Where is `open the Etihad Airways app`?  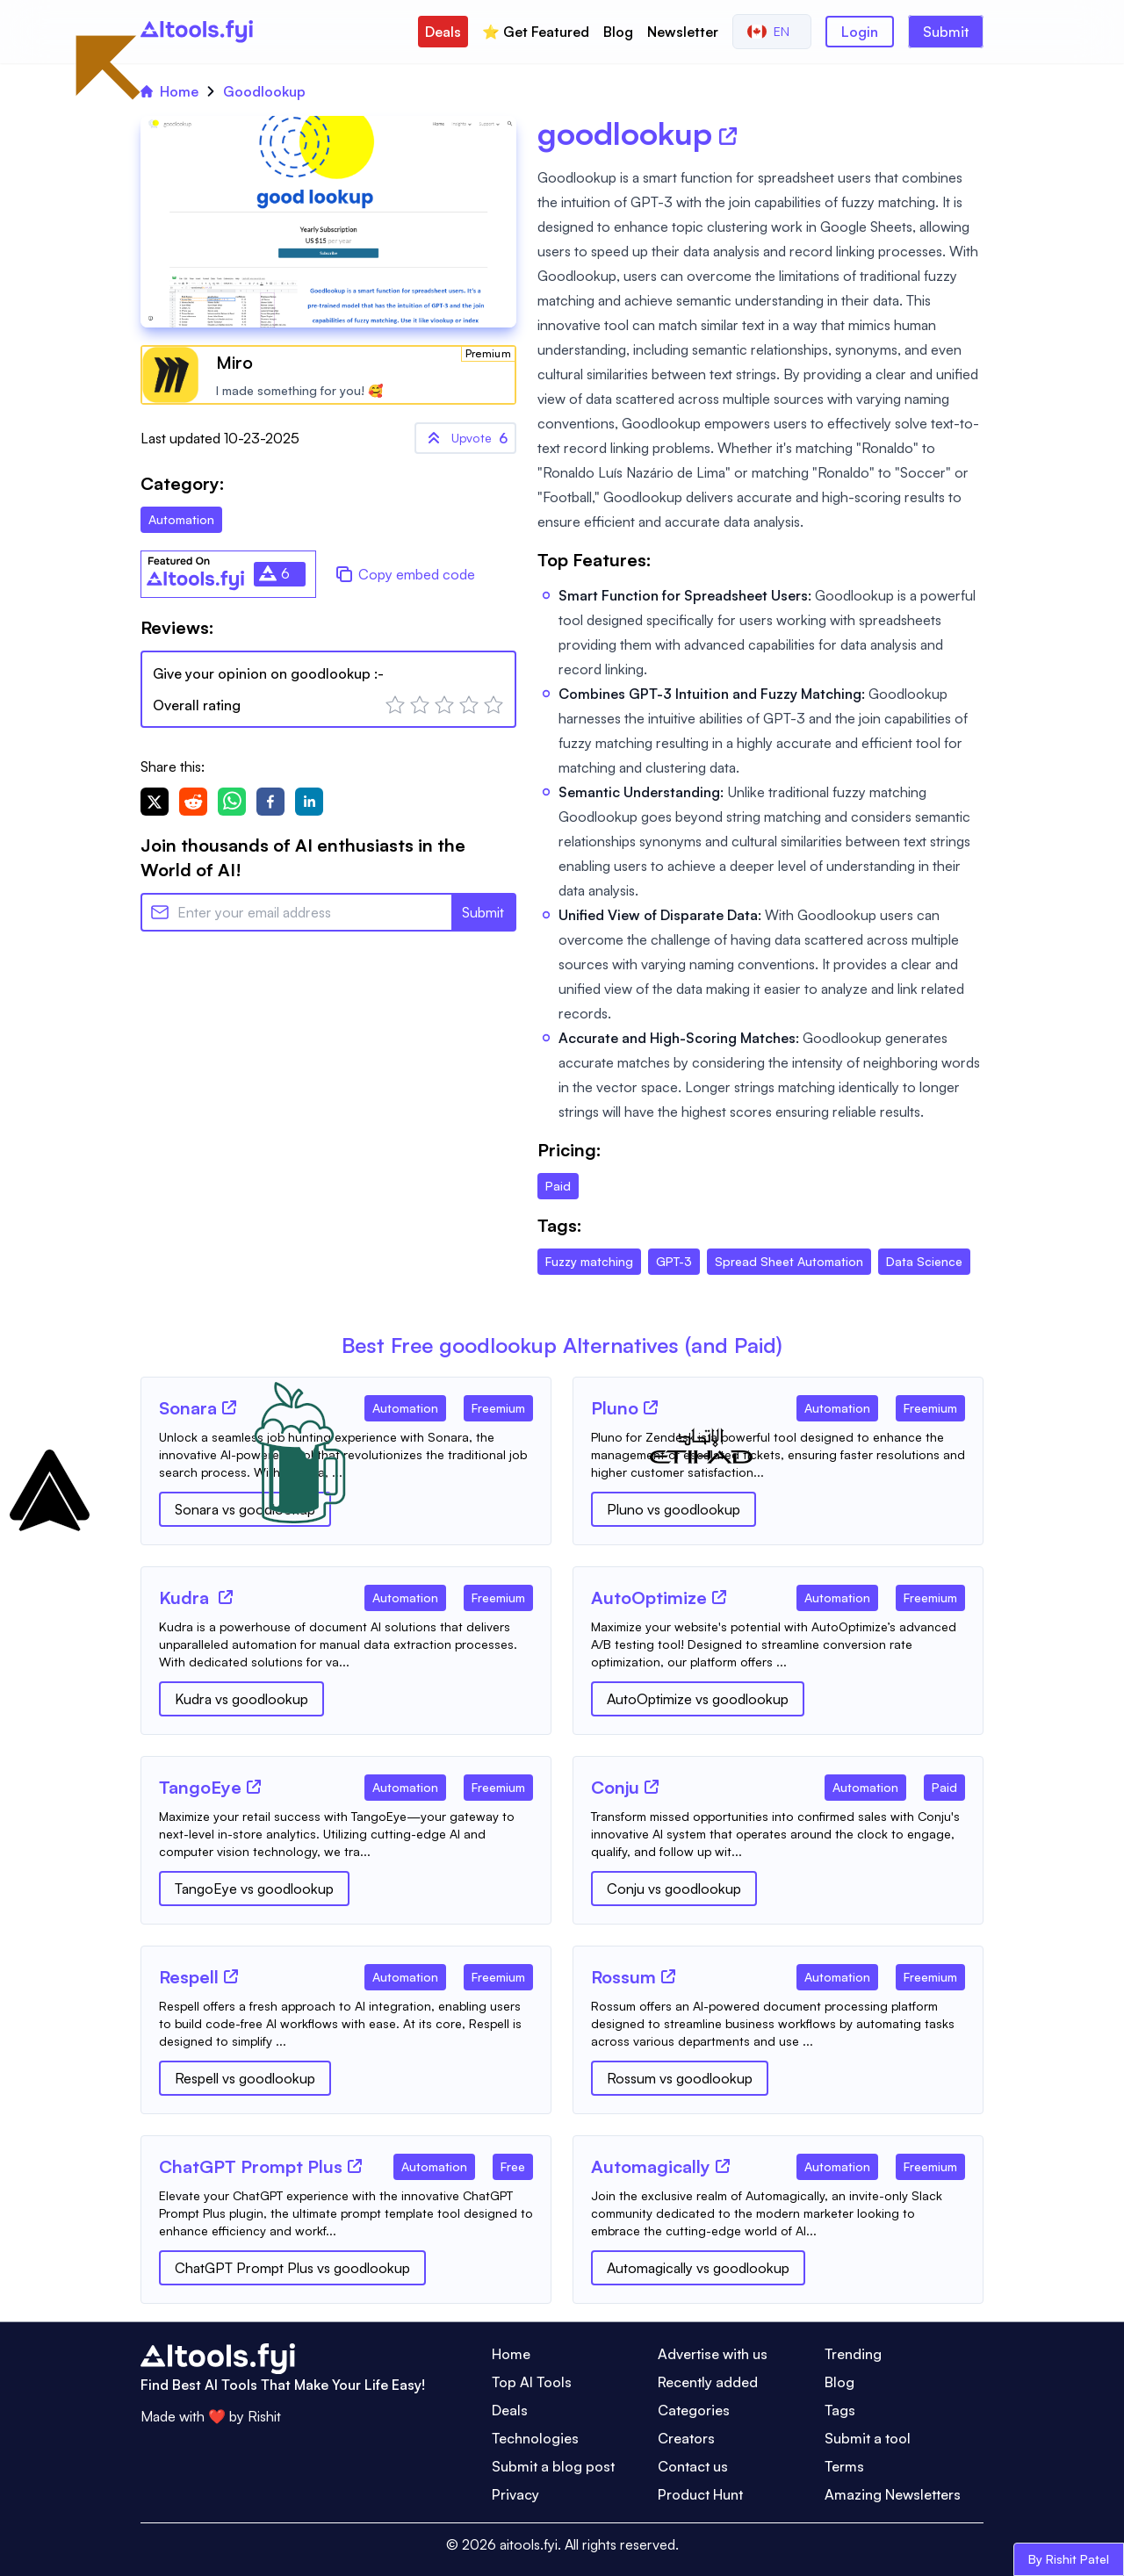
open the Etihad Airways app is located at coordinates (701, 1445).